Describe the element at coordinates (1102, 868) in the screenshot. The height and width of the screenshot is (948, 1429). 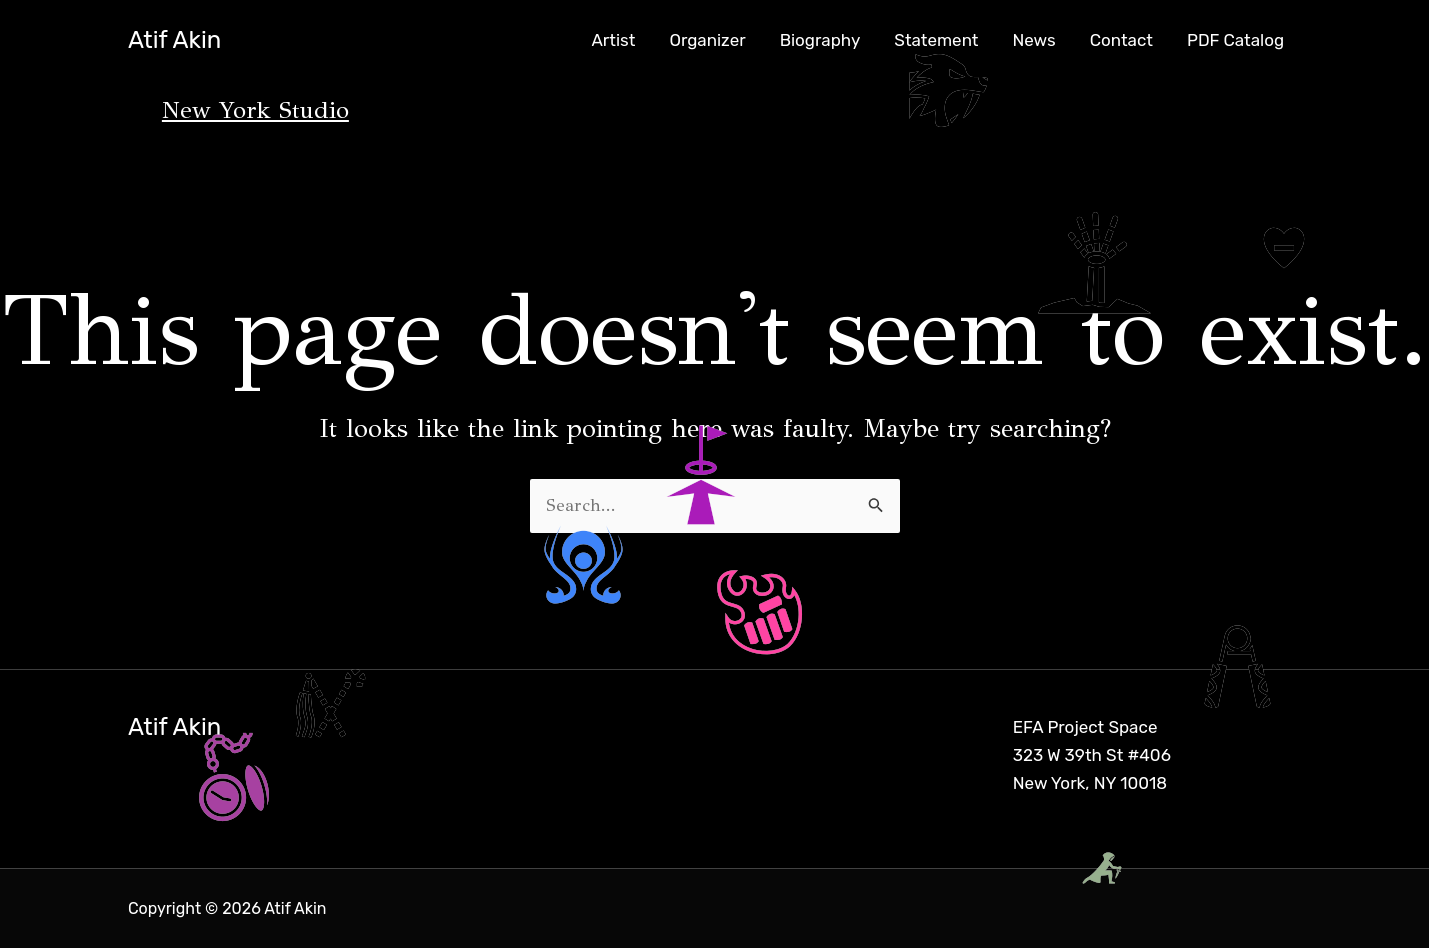
I see `select assassin or rogue character class` at that location.